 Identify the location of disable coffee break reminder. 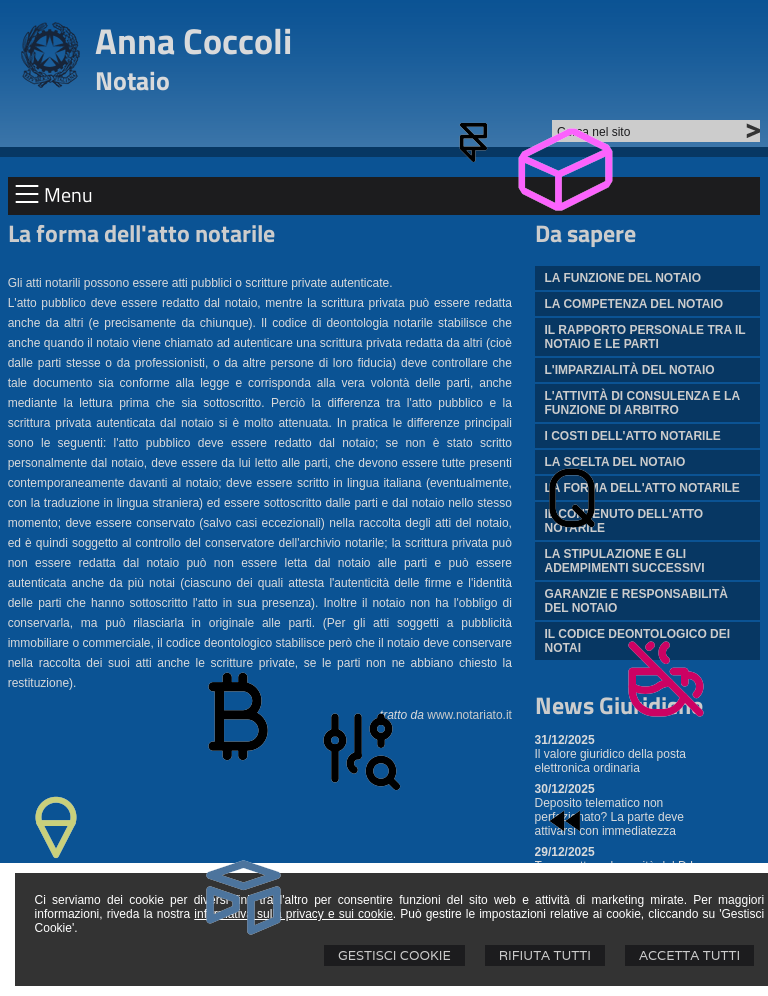
(666, 679).